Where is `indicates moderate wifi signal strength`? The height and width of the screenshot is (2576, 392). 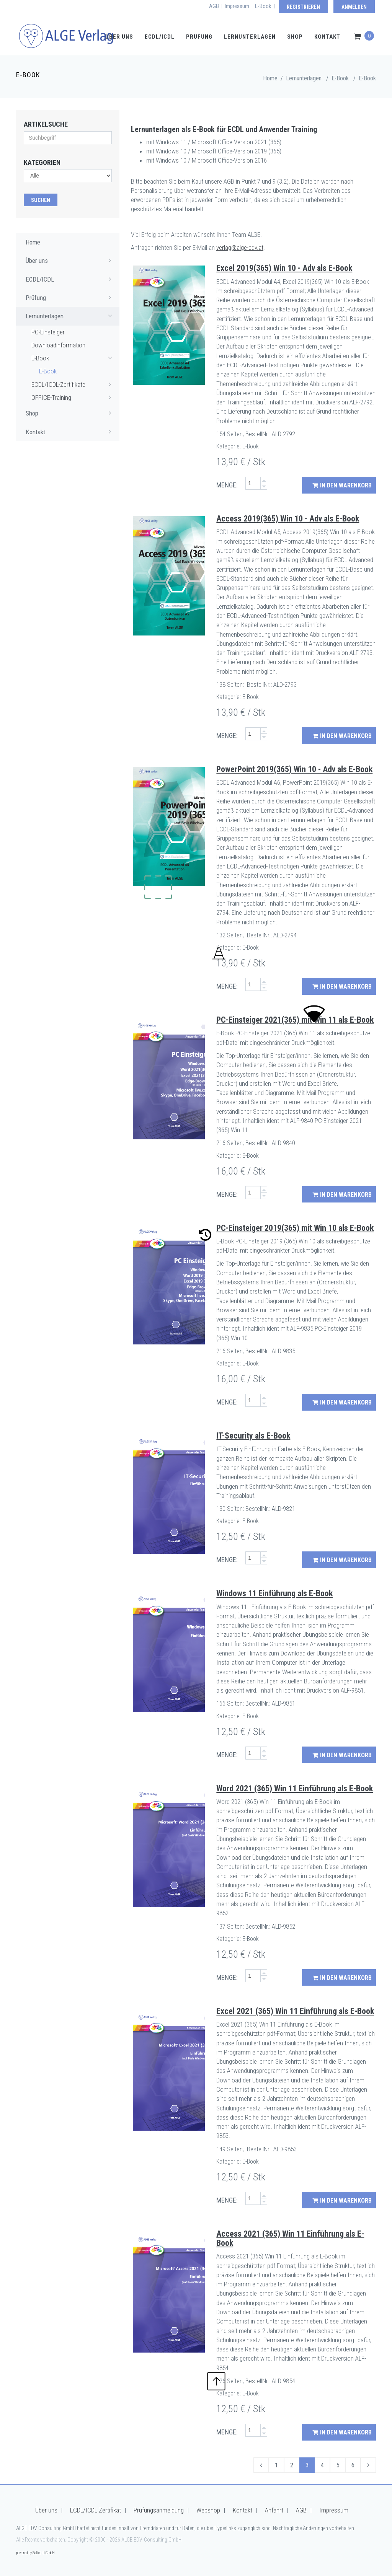 indicates moderate wifi signal strength is located at coordinates (314, 1013).